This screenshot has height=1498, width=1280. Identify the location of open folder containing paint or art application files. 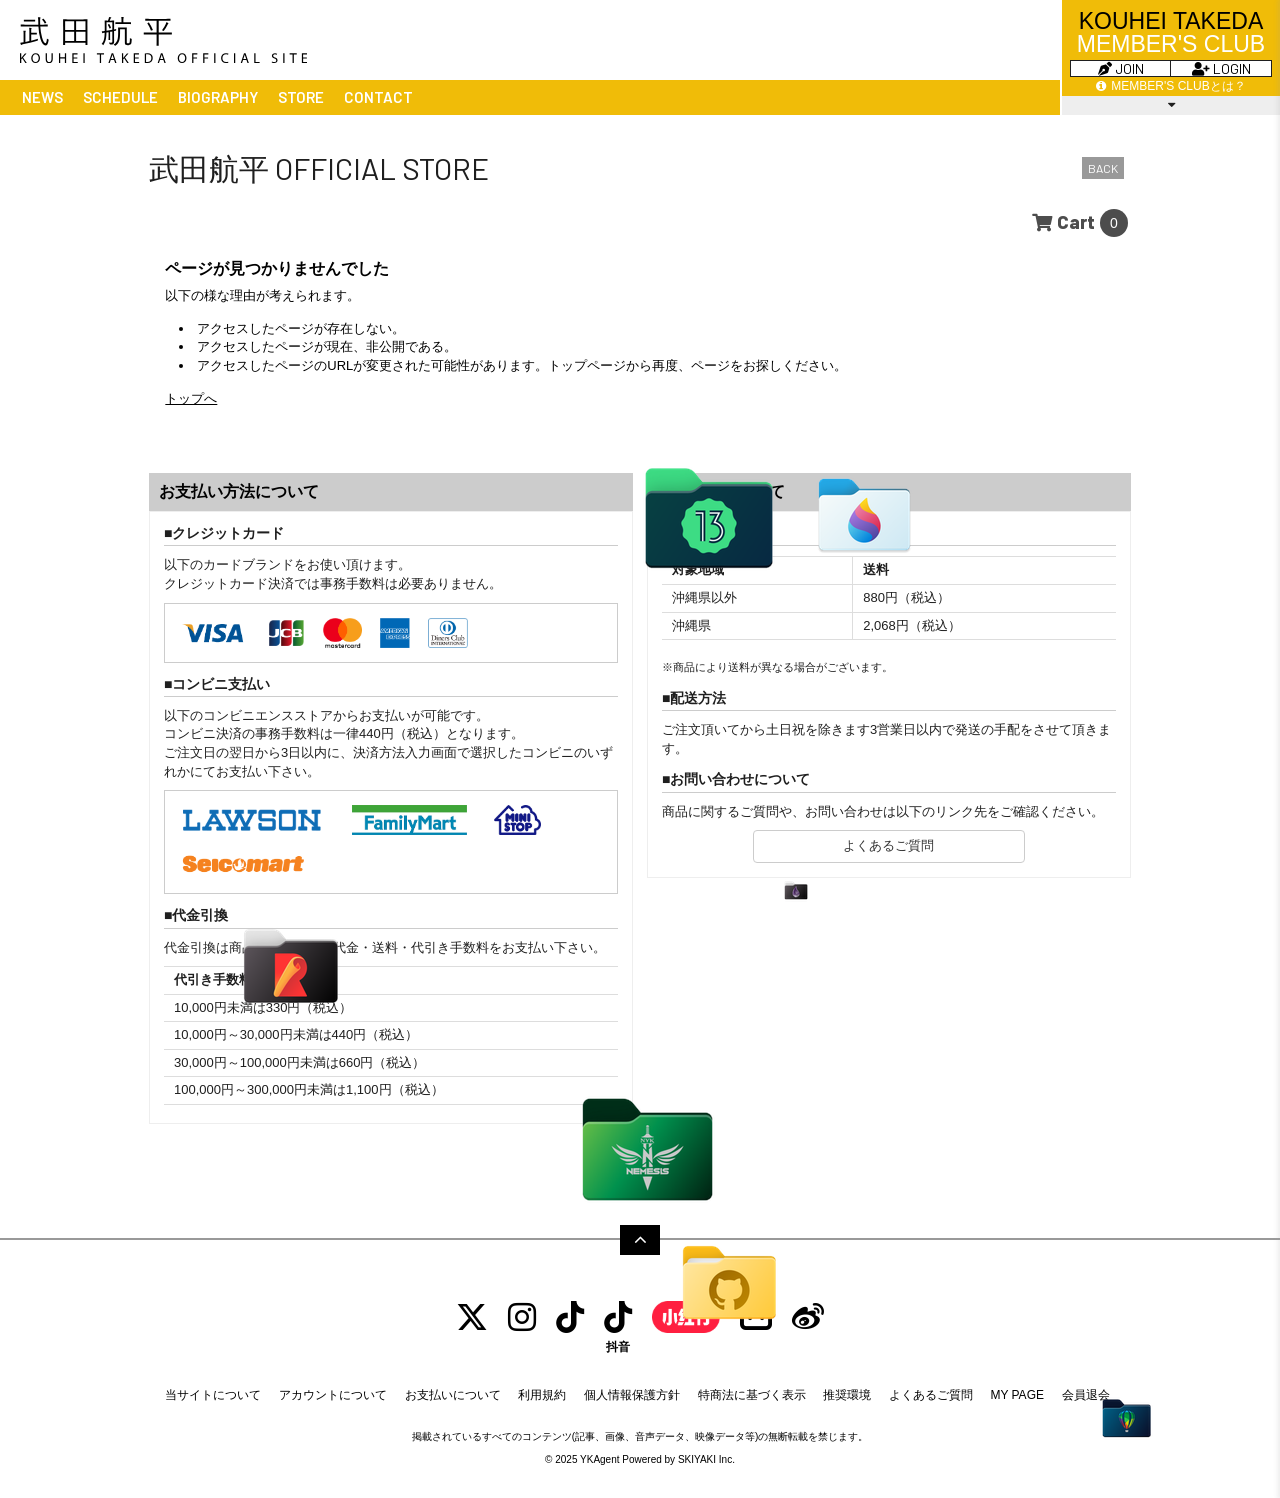
(864, 517).